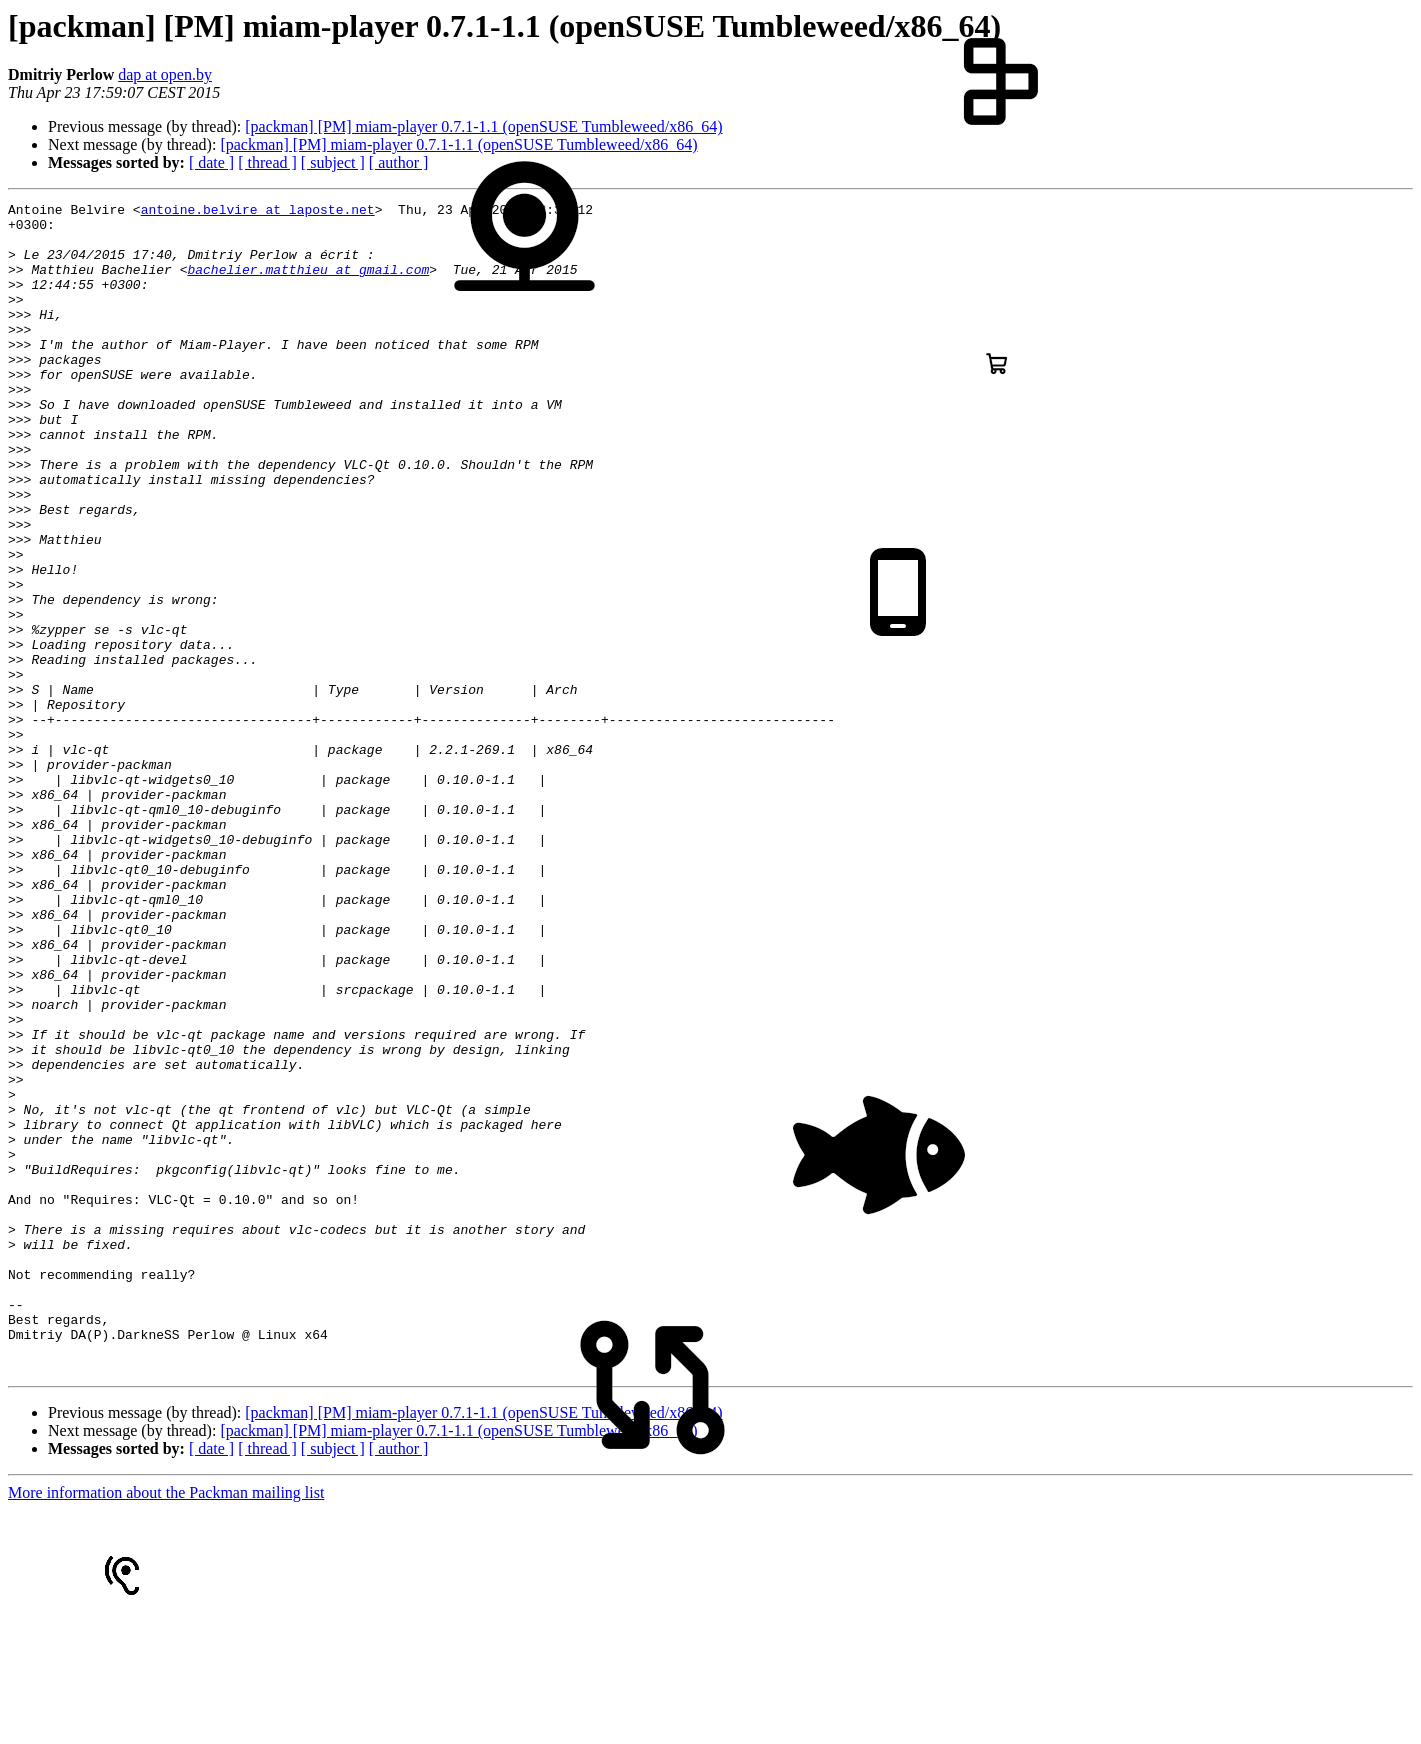 The width and height of the screenshot is (1421, 1744). What do you see at coordinates (879, 1155) in the screenshot?
I see `access aquarium or fish-related features` at bounding box center [879, 1155].